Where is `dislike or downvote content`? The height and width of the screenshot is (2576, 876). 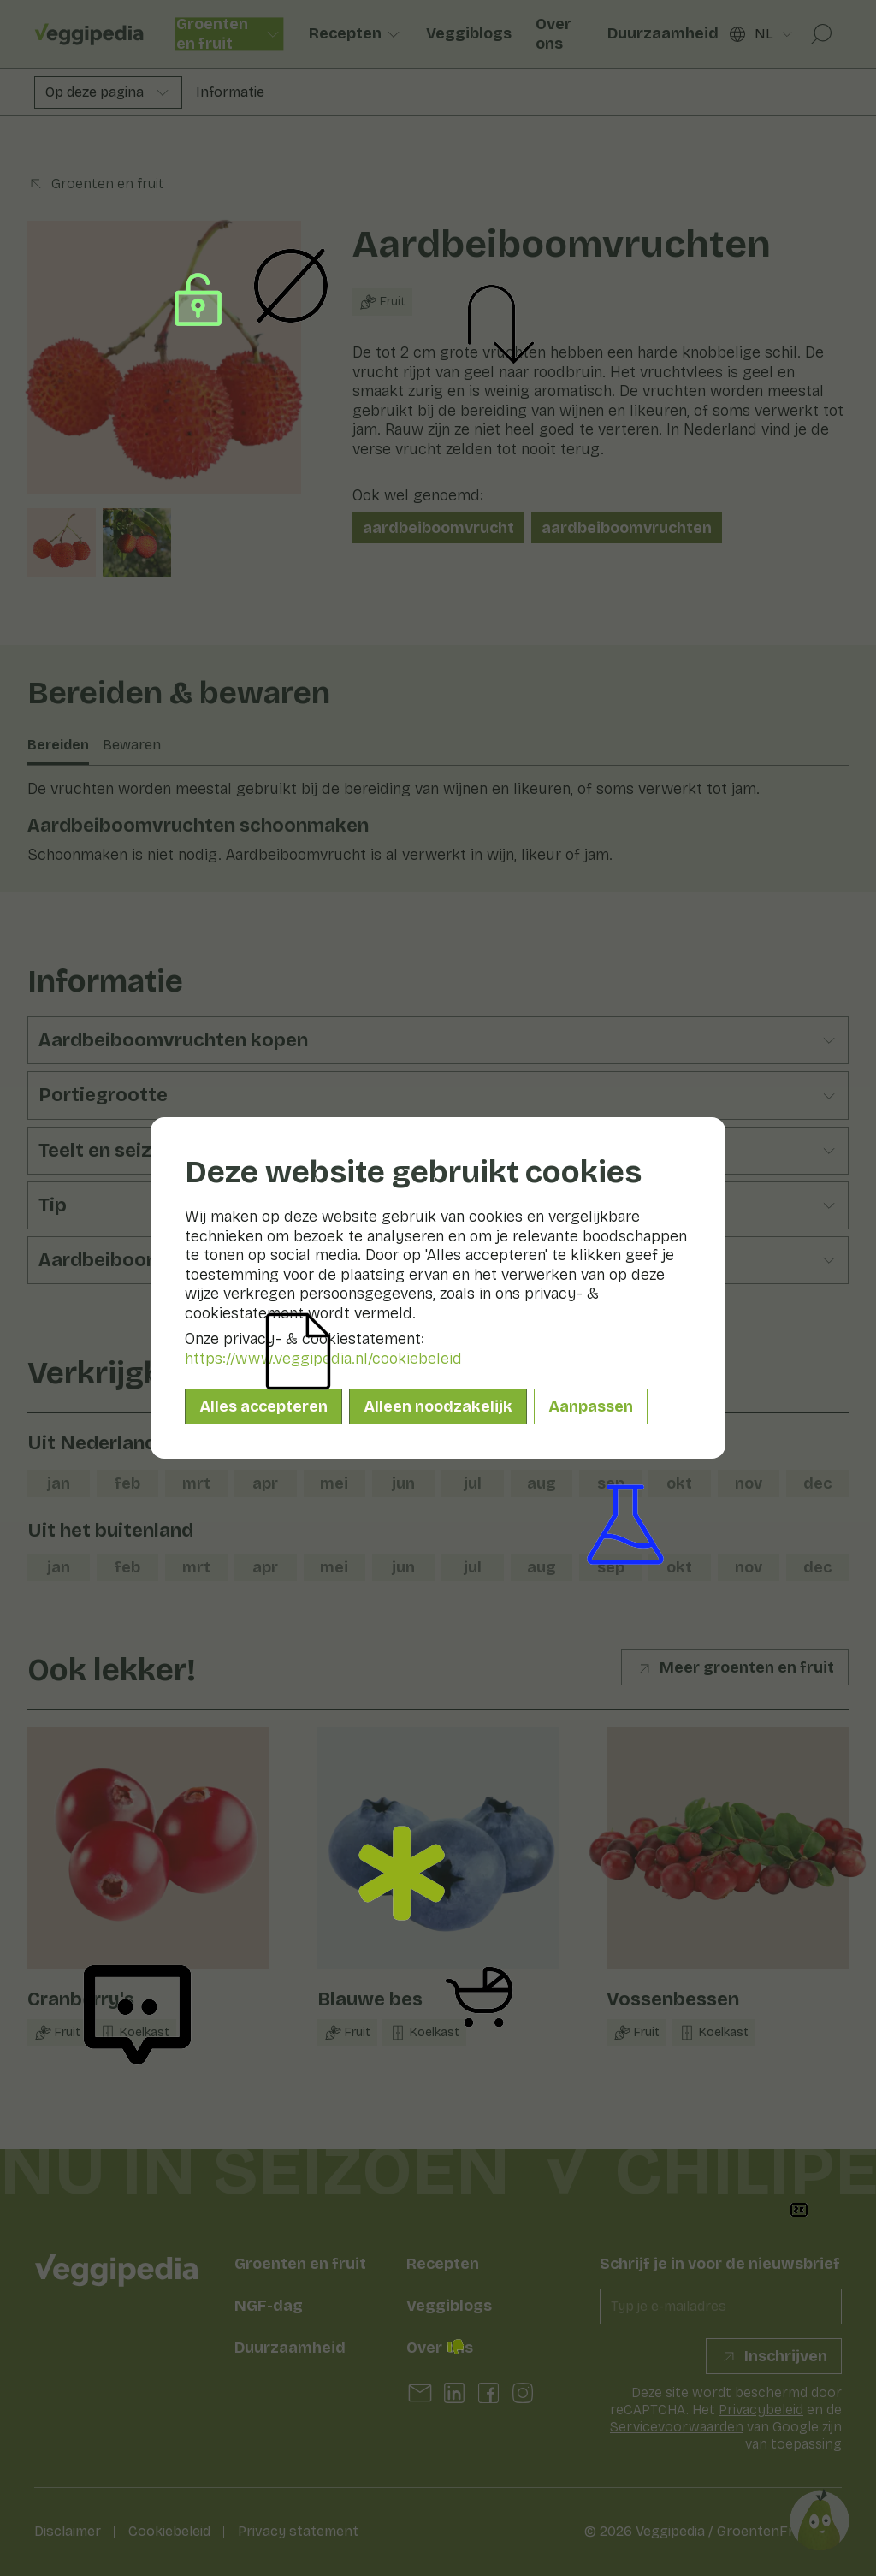
dislike or downvote content is located at coordinates (456, 2347).